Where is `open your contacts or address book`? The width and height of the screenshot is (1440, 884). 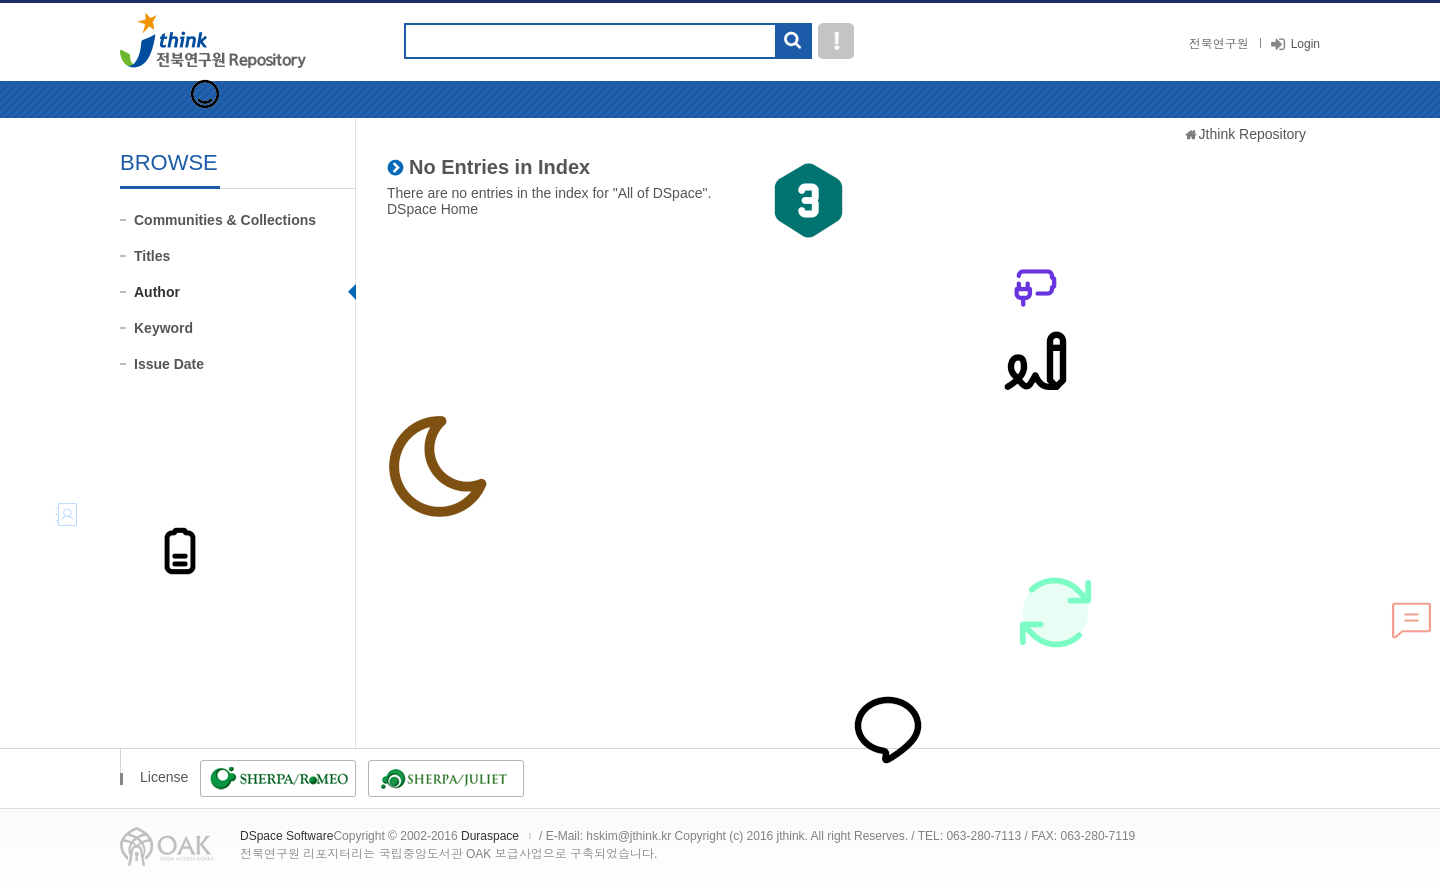
open your contacts or address book is located at coordinates (66, 514).